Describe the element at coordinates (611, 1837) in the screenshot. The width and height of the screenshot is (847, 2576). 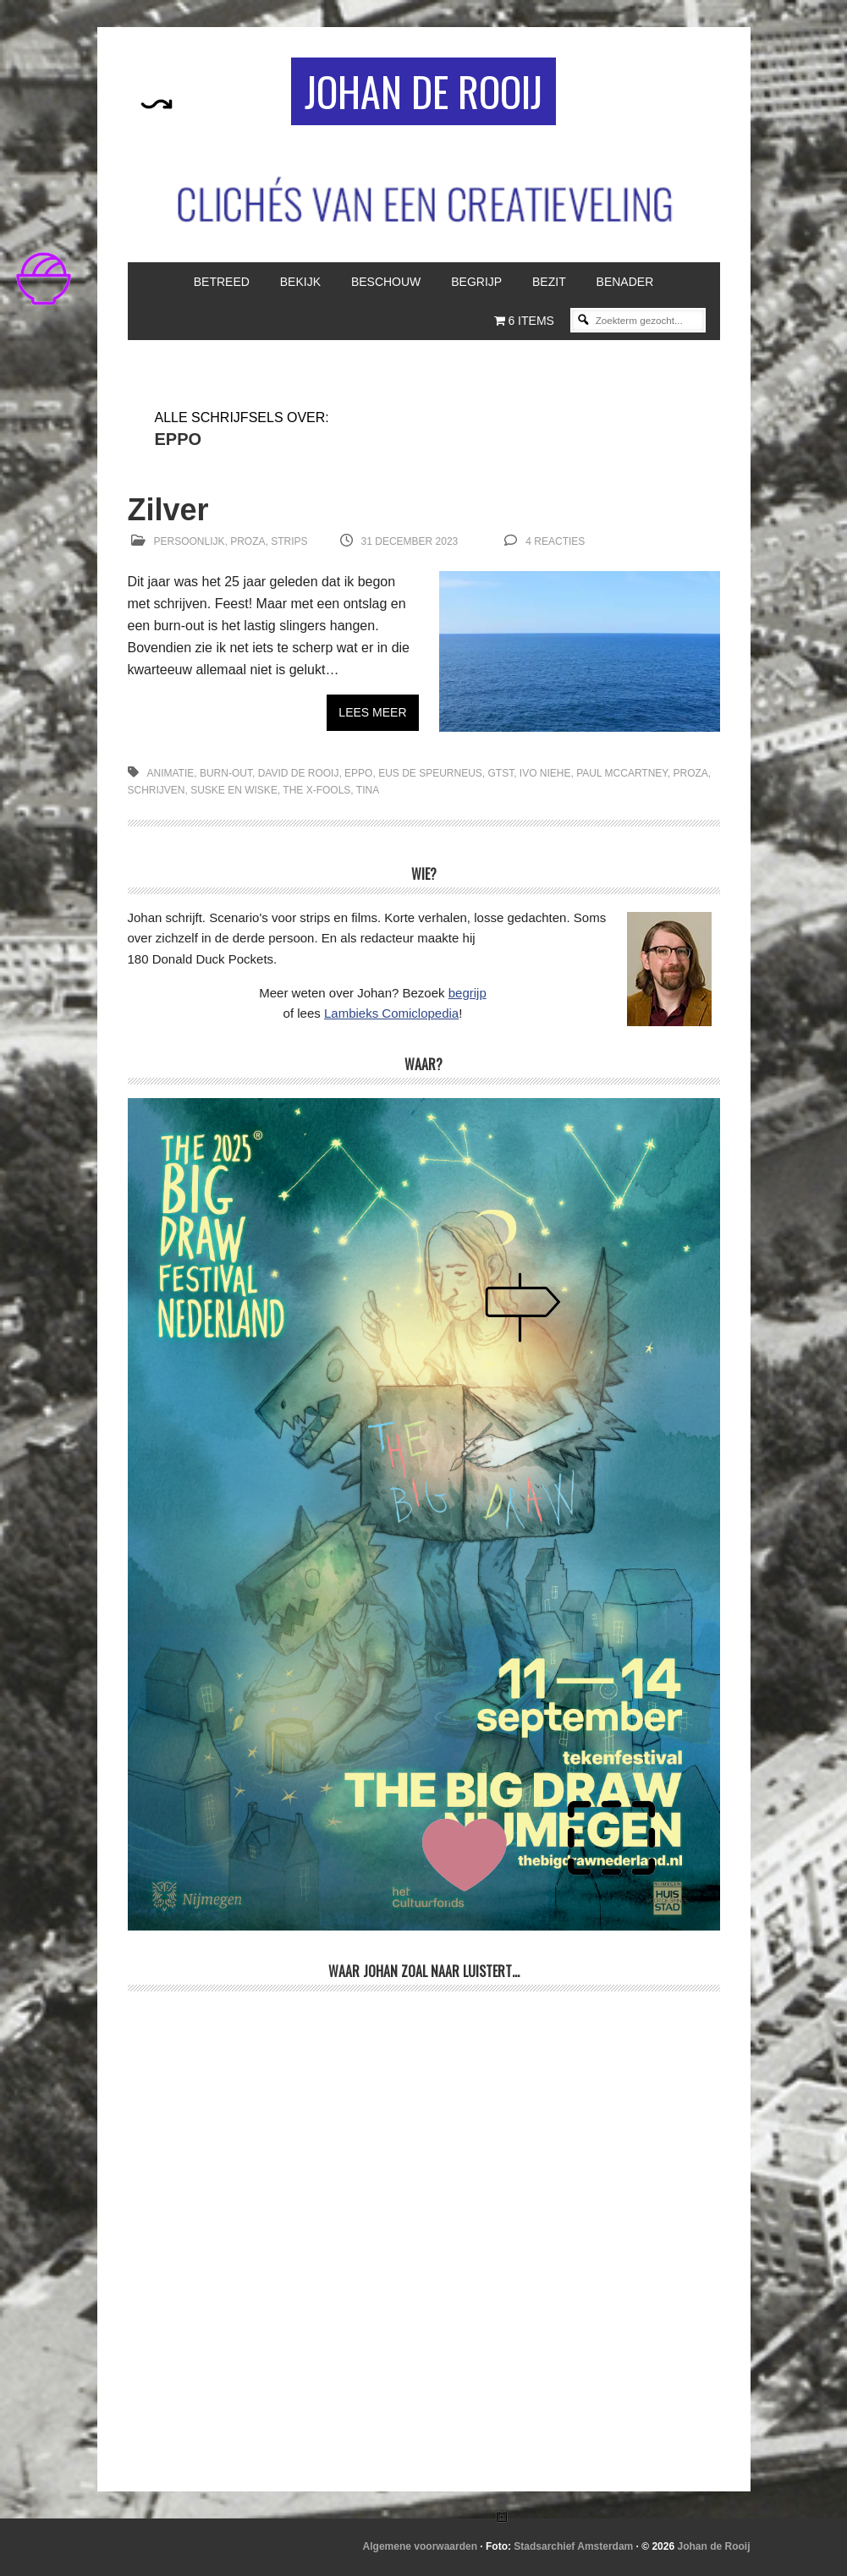
I see `indicates a selection area or bounding box` at that location.